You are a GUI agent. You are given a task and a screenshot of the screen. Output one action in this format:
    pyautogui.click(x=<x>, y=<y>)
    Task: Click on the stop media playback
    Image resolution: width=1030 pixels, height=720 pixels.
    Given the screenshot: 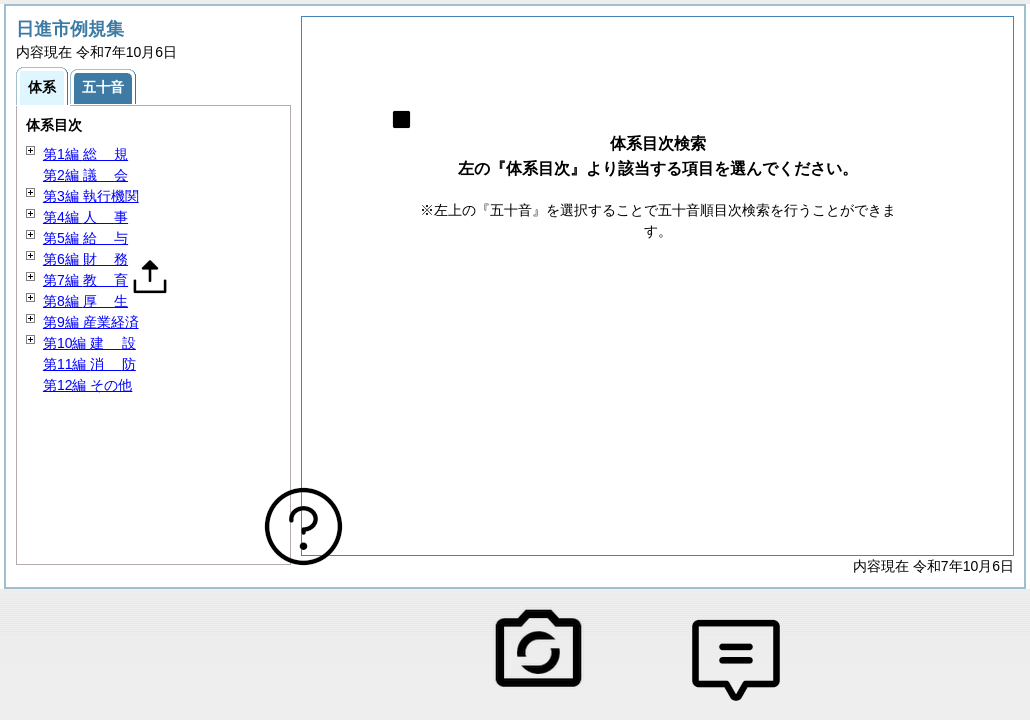 What is the action you would take?
    pyautogui.click(x=401, y=119)
    